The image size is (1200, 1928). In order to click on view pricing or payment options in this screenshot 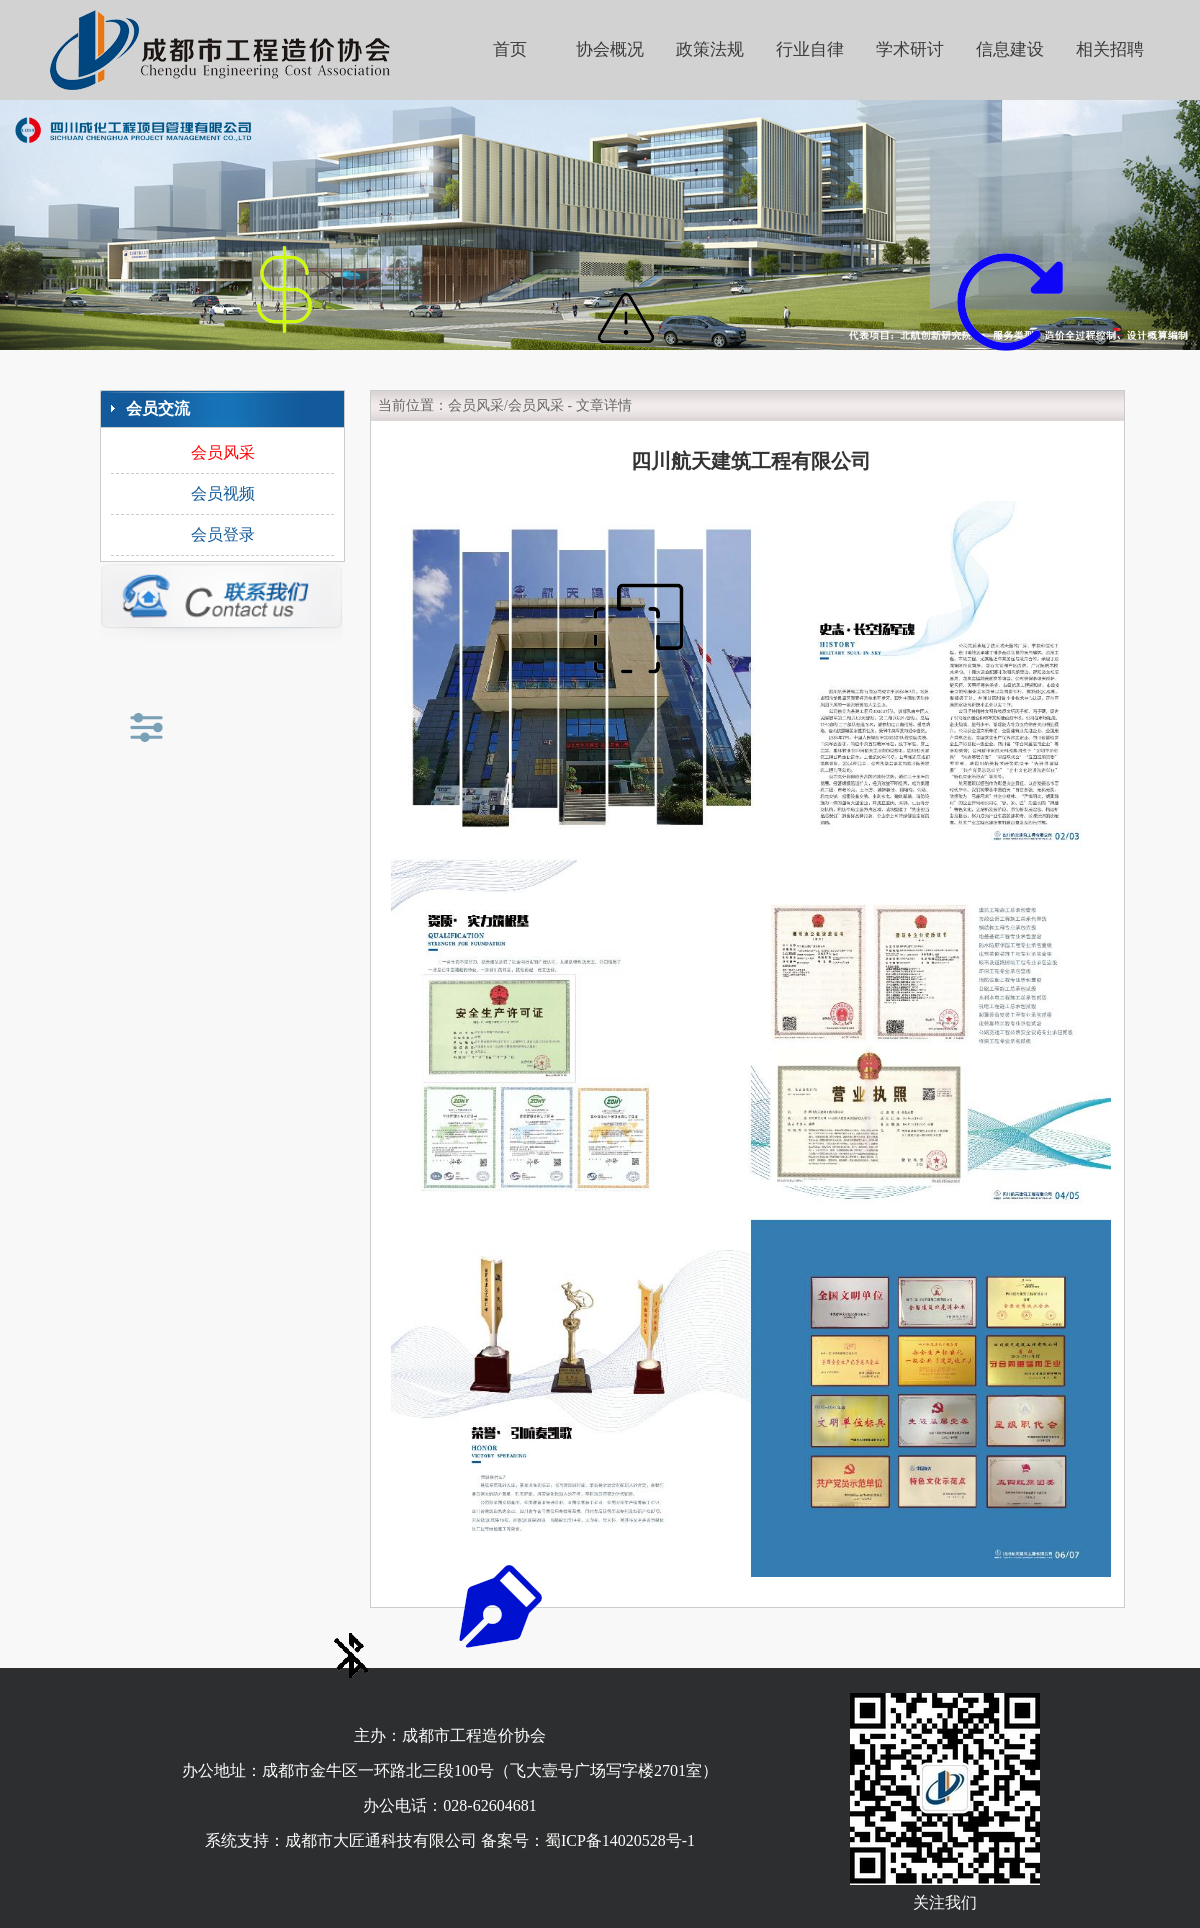, I will do `click(284, 289)`.